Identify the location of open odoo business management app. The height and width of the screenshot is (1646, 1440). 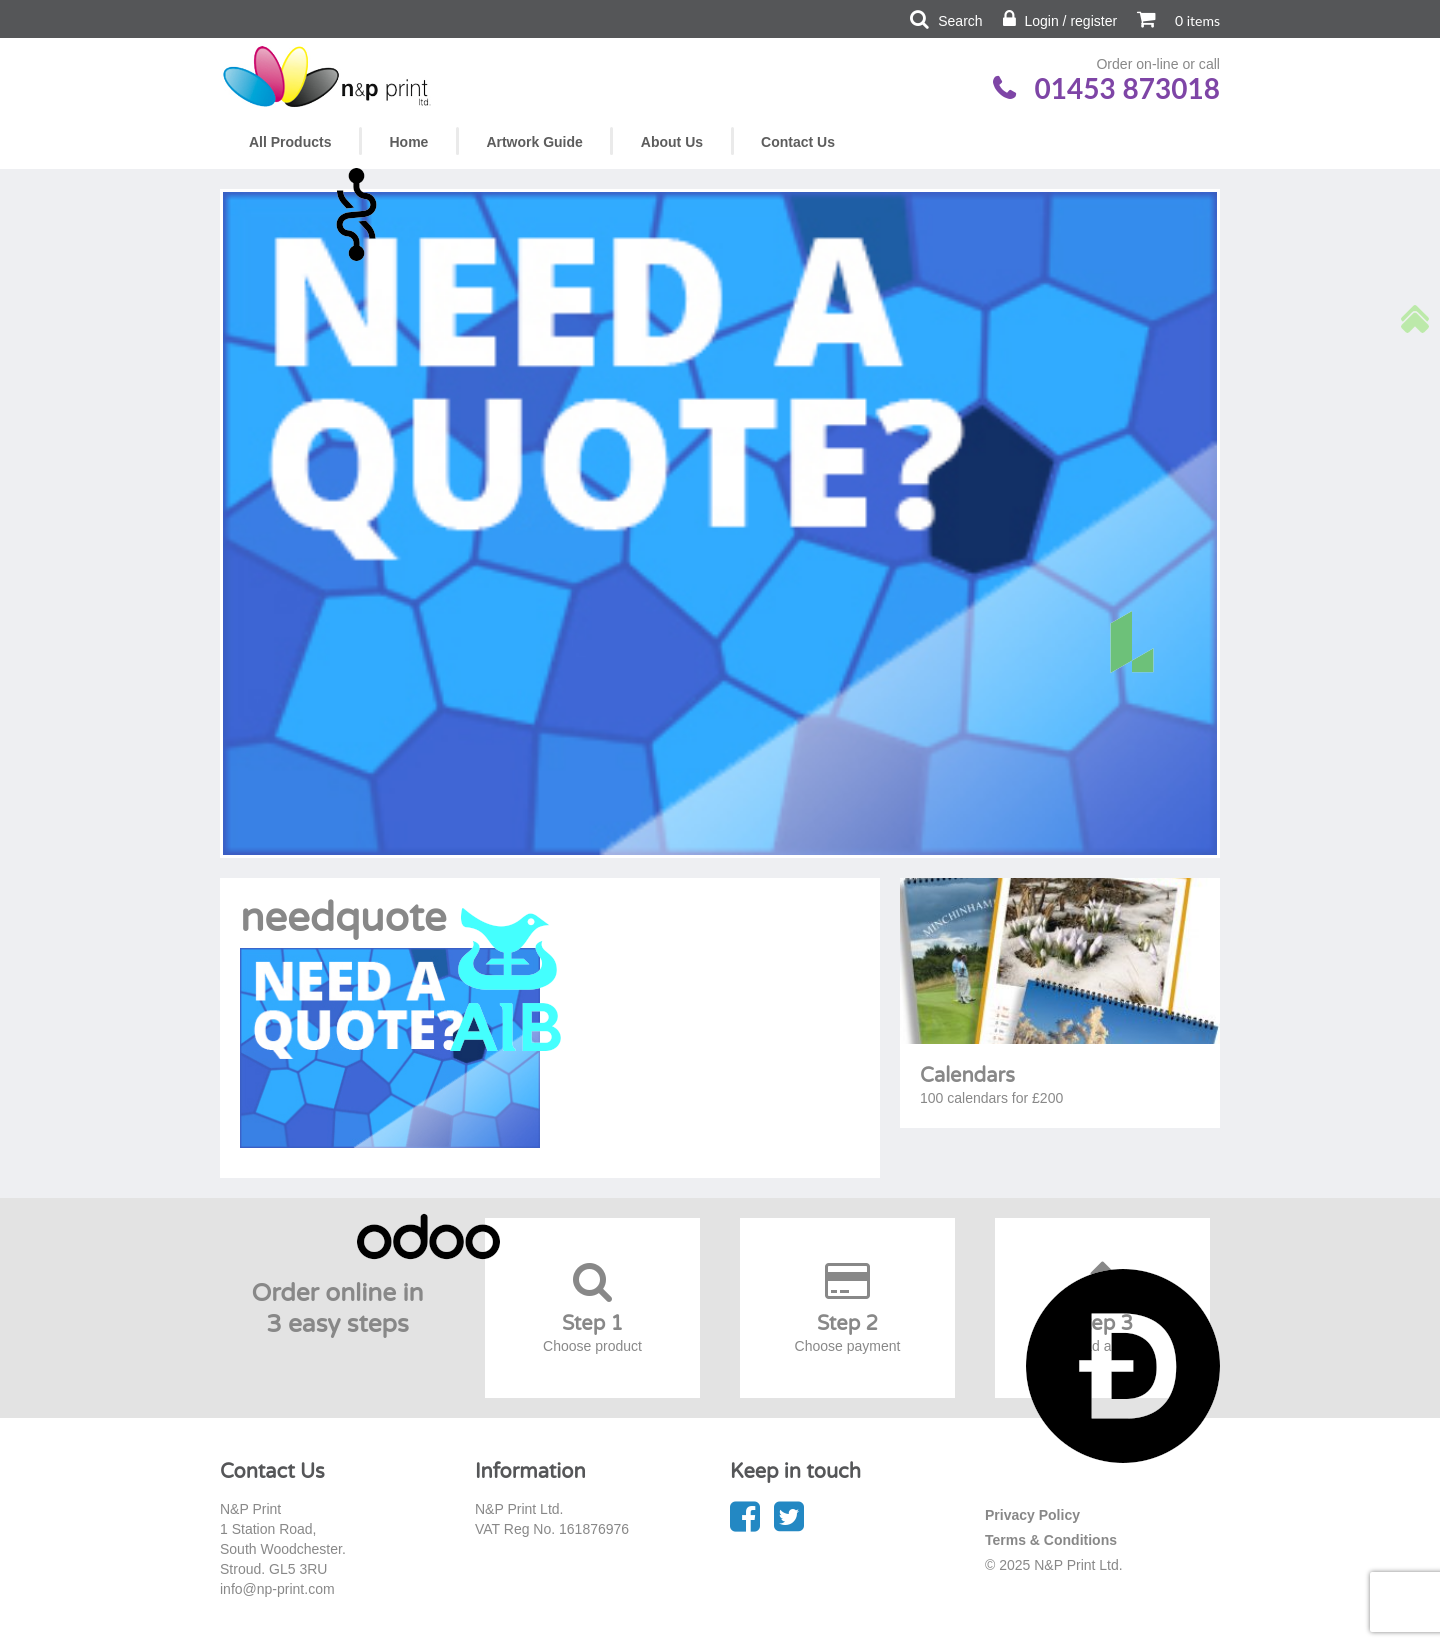
(428, 1236).